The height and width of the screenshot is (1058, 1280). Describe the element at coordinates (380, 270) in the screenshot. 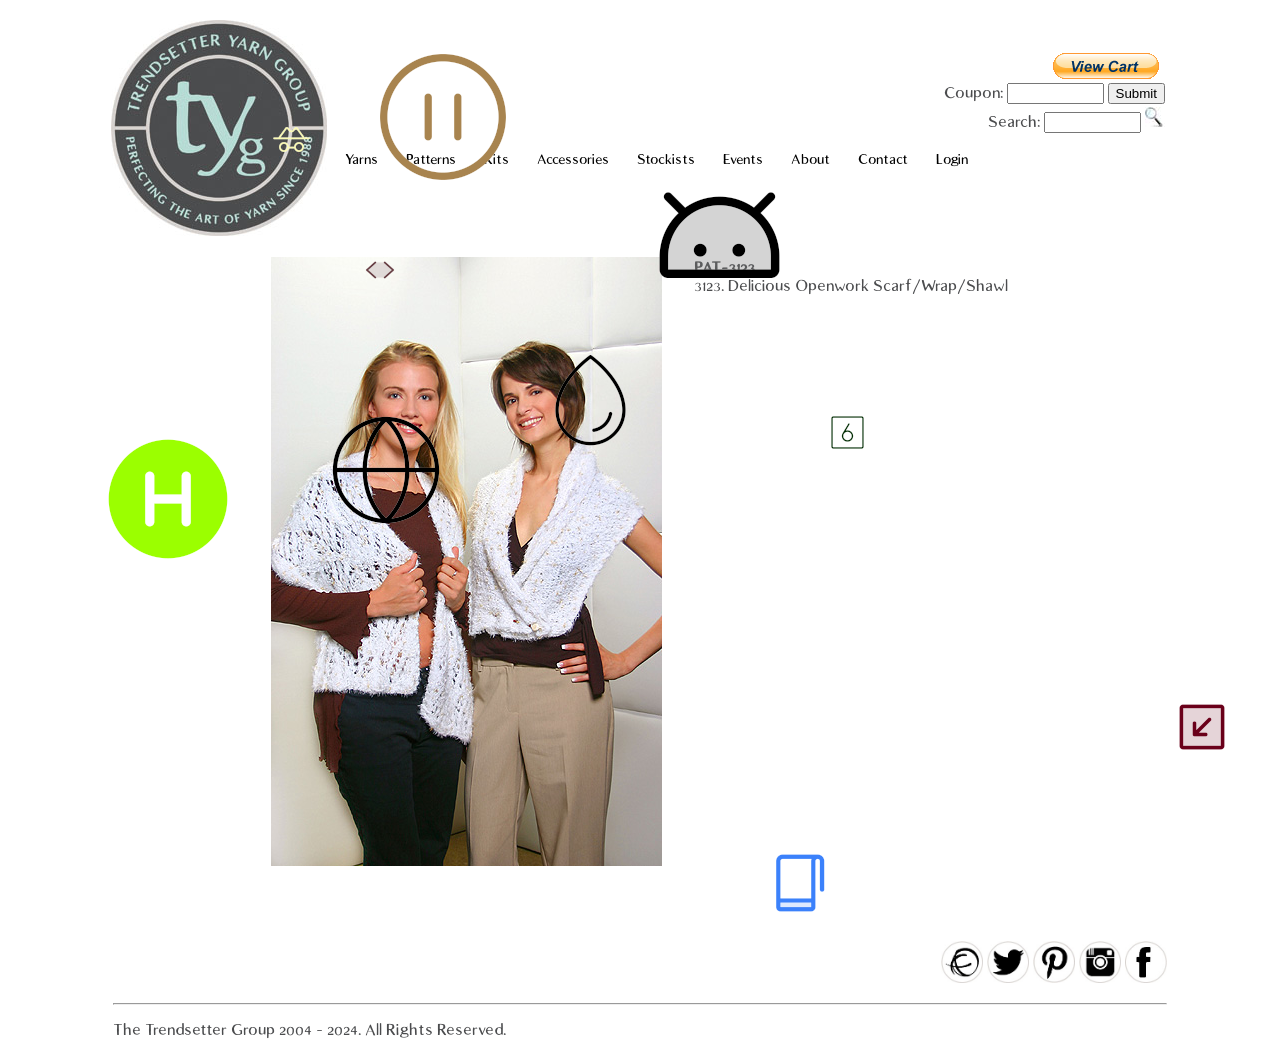

I see `view or edit source code` at that location.